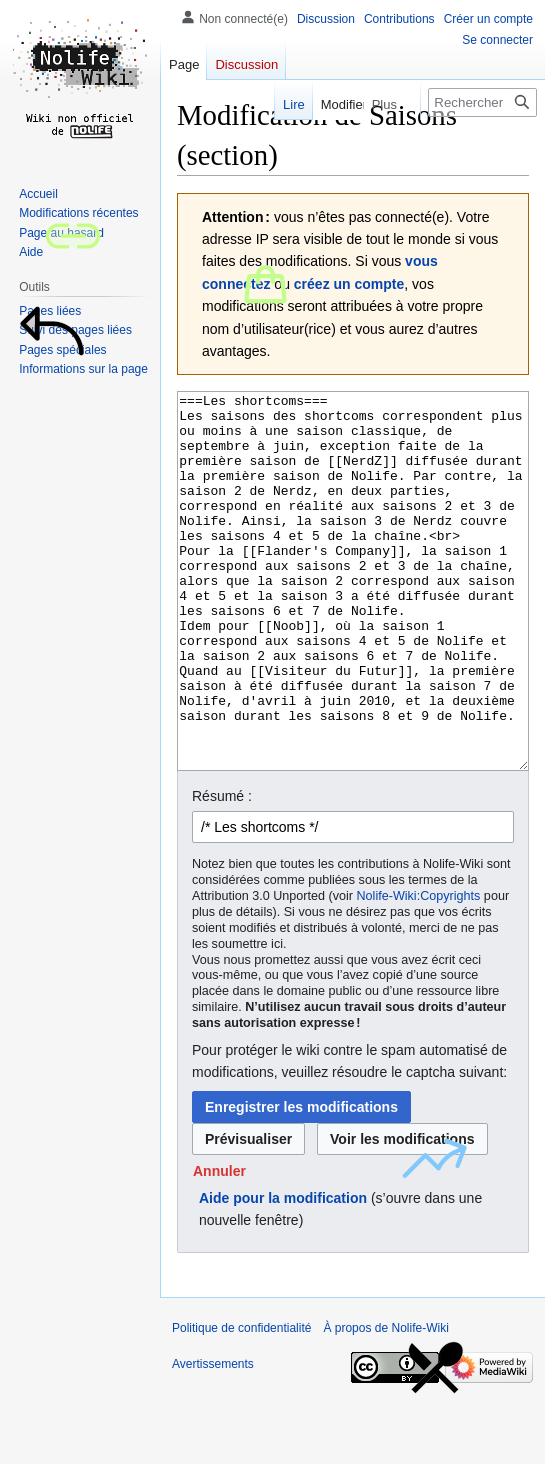  Describe the element at coordinates (52, 331) in the screenshot. I see `reply to a message` at that location.